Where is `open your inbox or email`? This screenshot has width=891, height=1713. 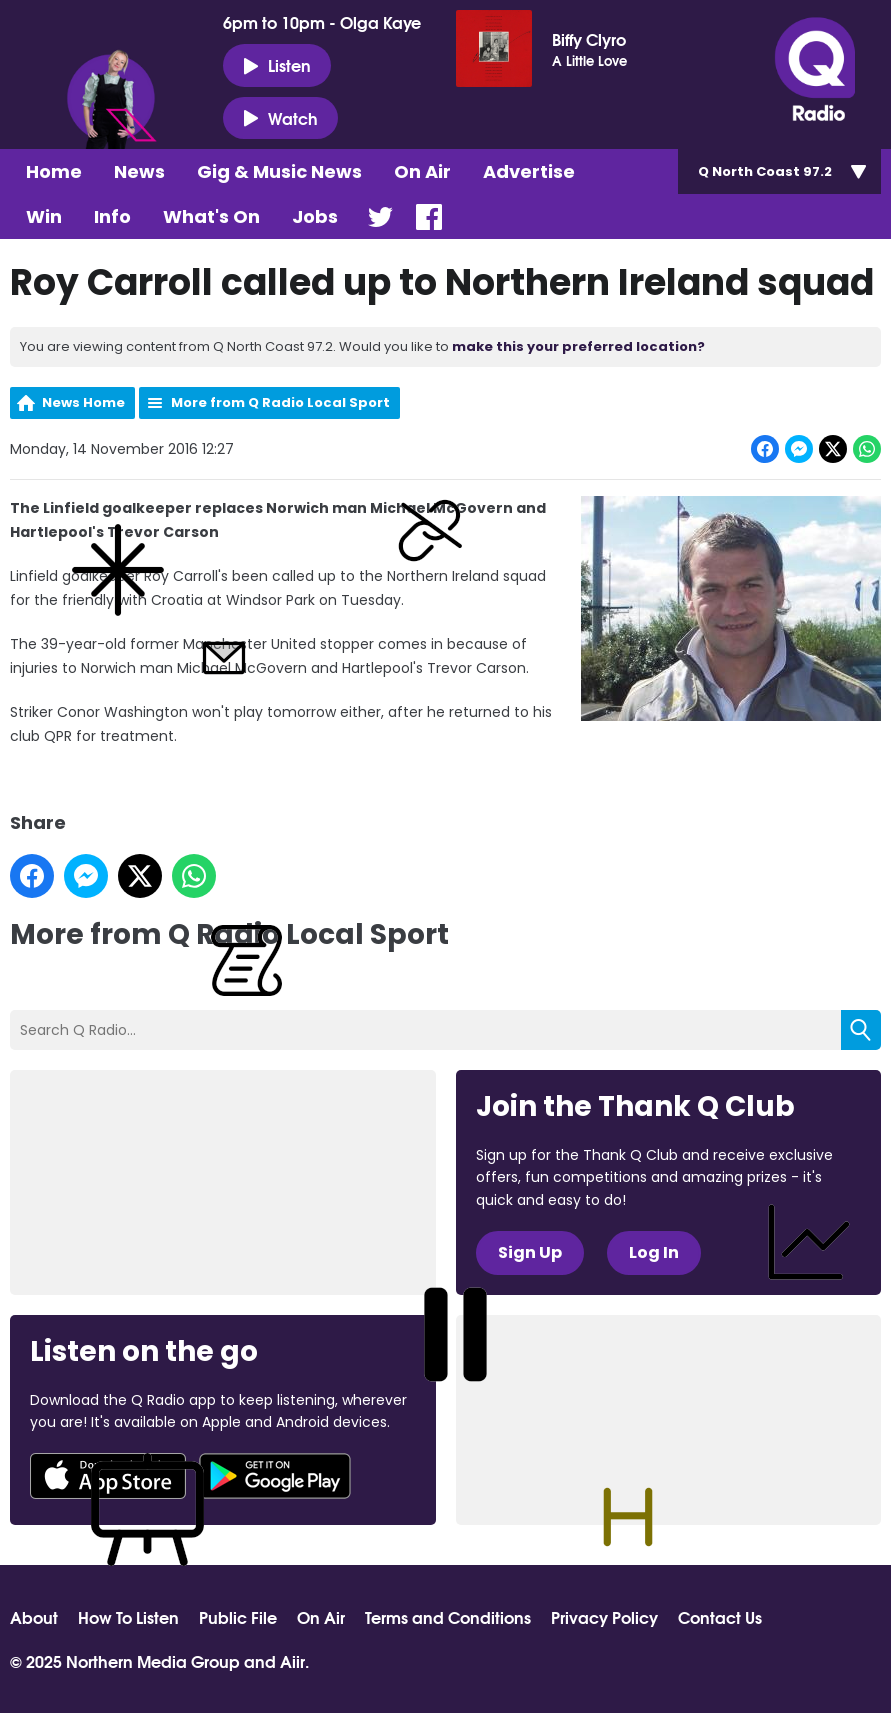
open your inbox or email is located at coordinates (224, 658).